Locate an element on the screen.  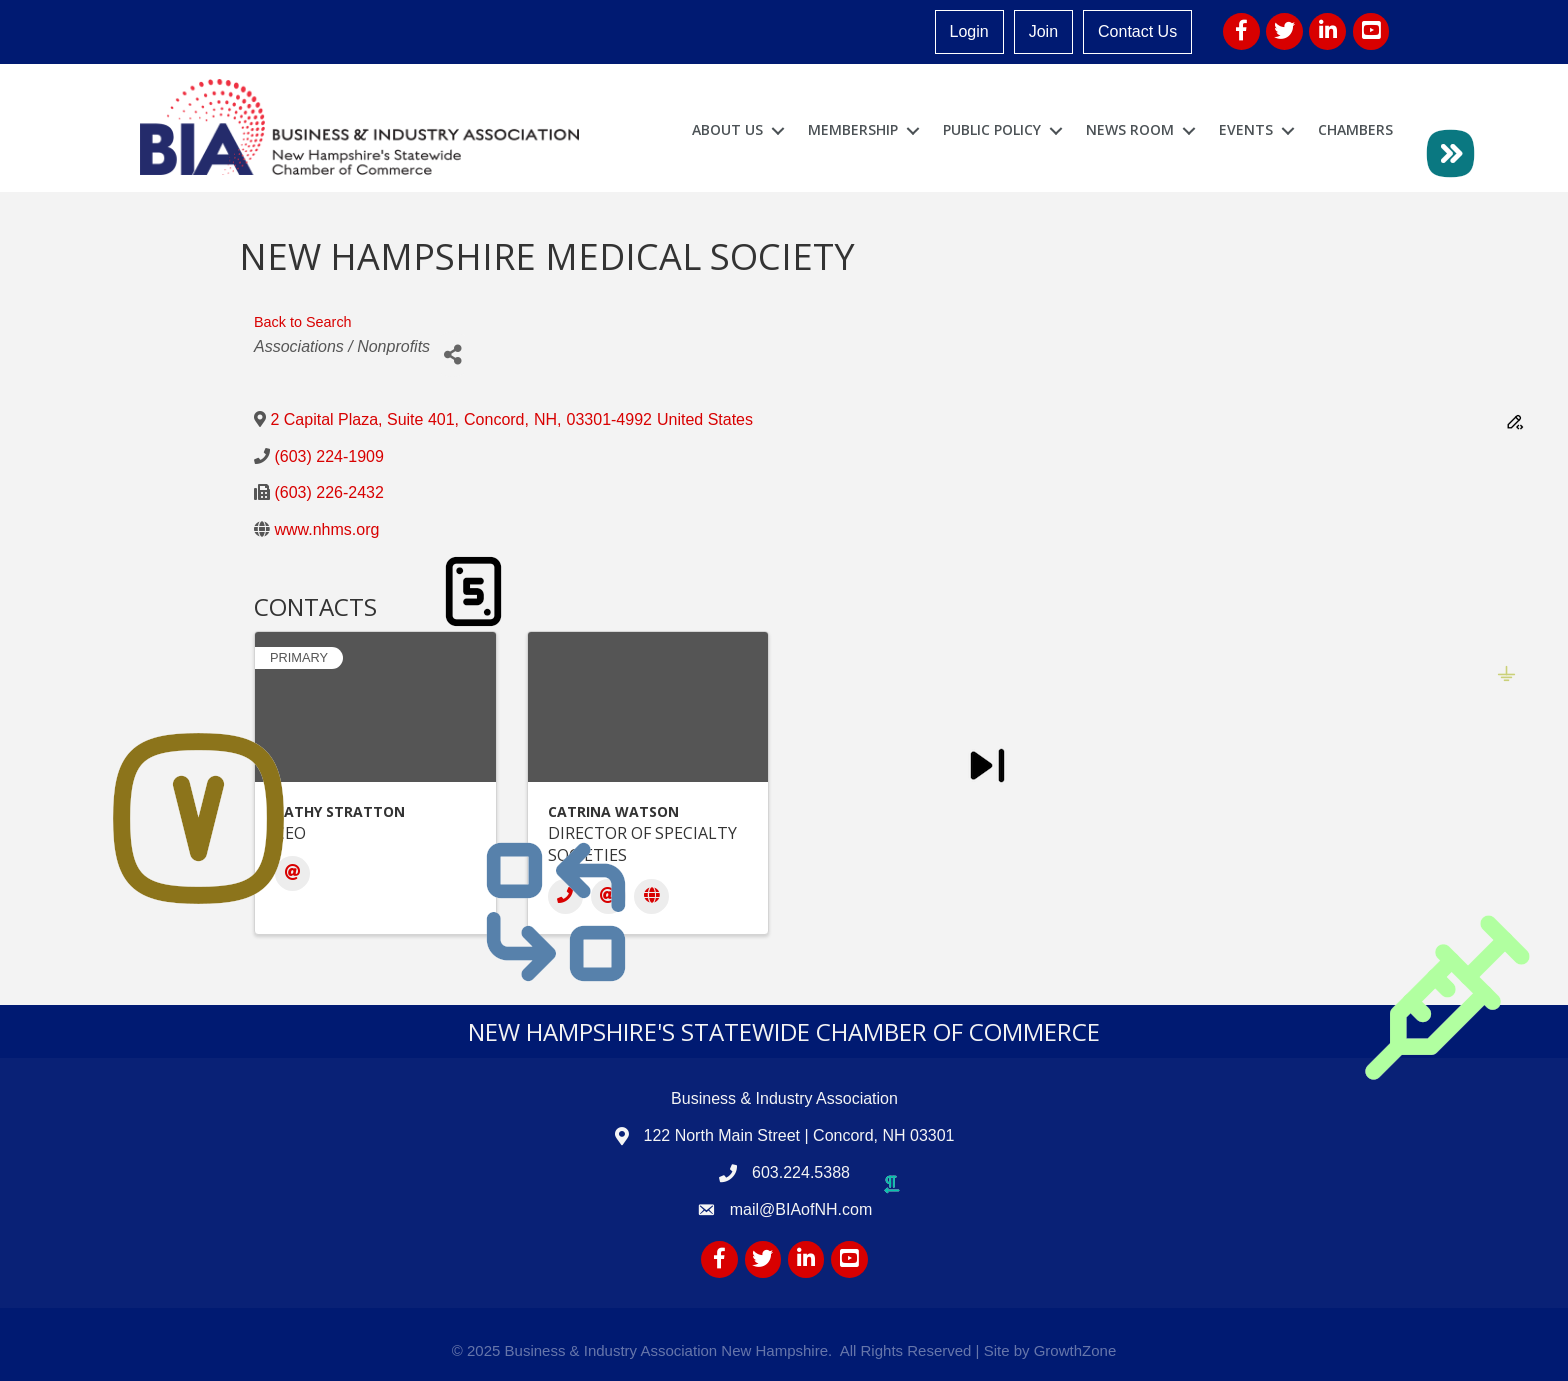
represents a 5 of clubs playing card is located at coordinates (473, 591).